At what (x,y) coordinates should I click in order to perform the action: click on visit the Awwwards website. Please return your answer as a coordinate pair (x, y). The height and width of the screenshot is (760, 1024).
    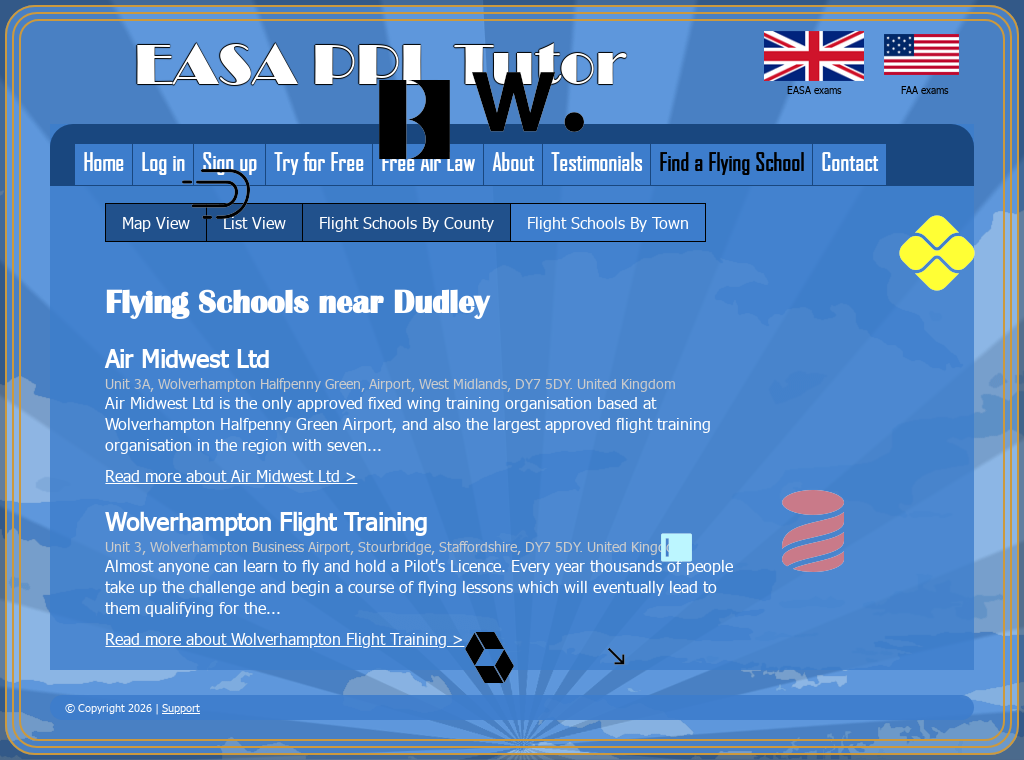
    Looking at the image, I should click on (528, 102).